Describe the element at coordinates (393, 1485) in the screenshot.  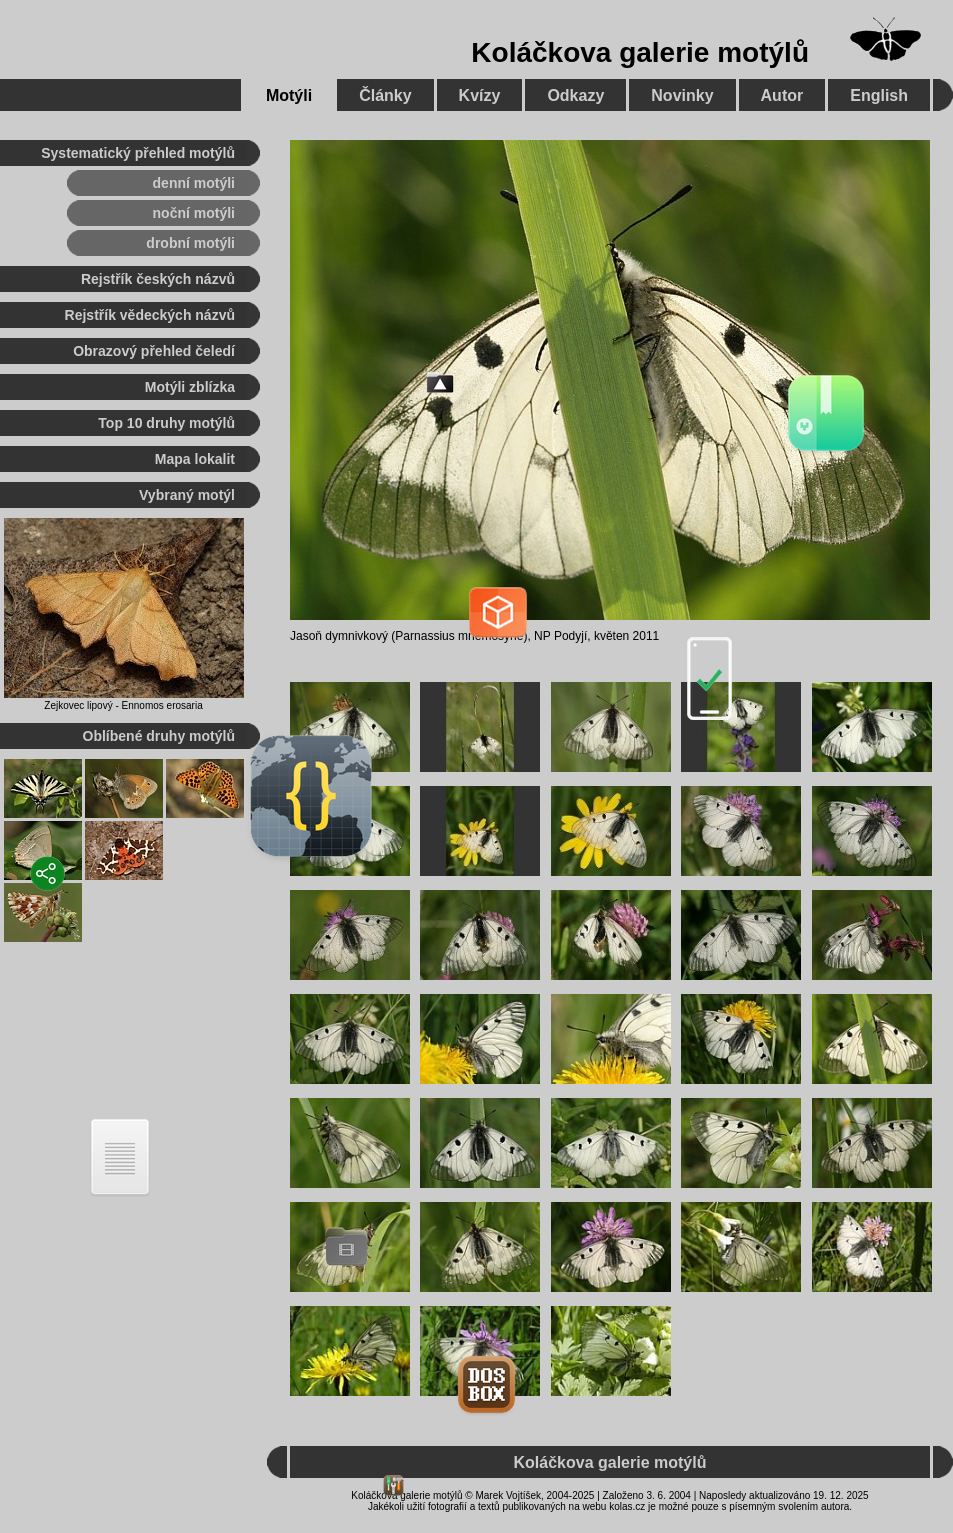
I see `open workbench or developer tools app` at that location.